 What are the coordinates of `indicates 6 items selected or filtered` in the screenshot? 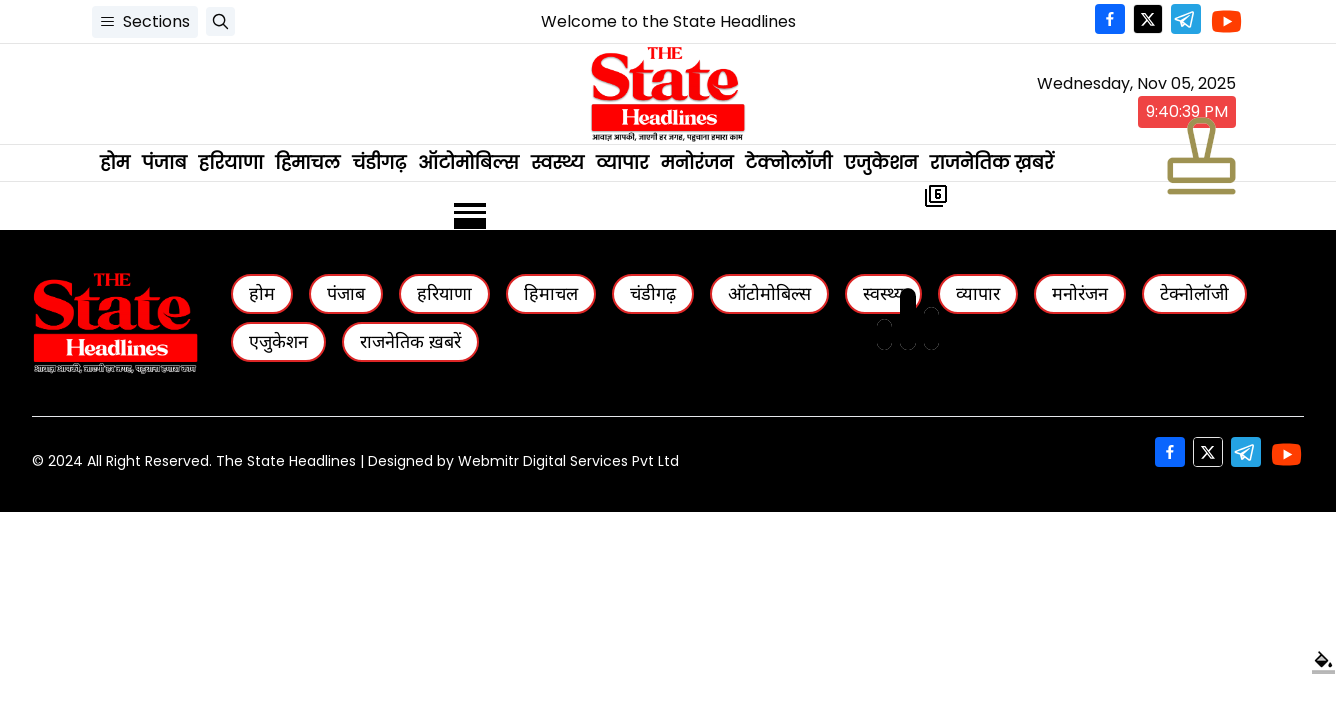 It's located at (936, 196).